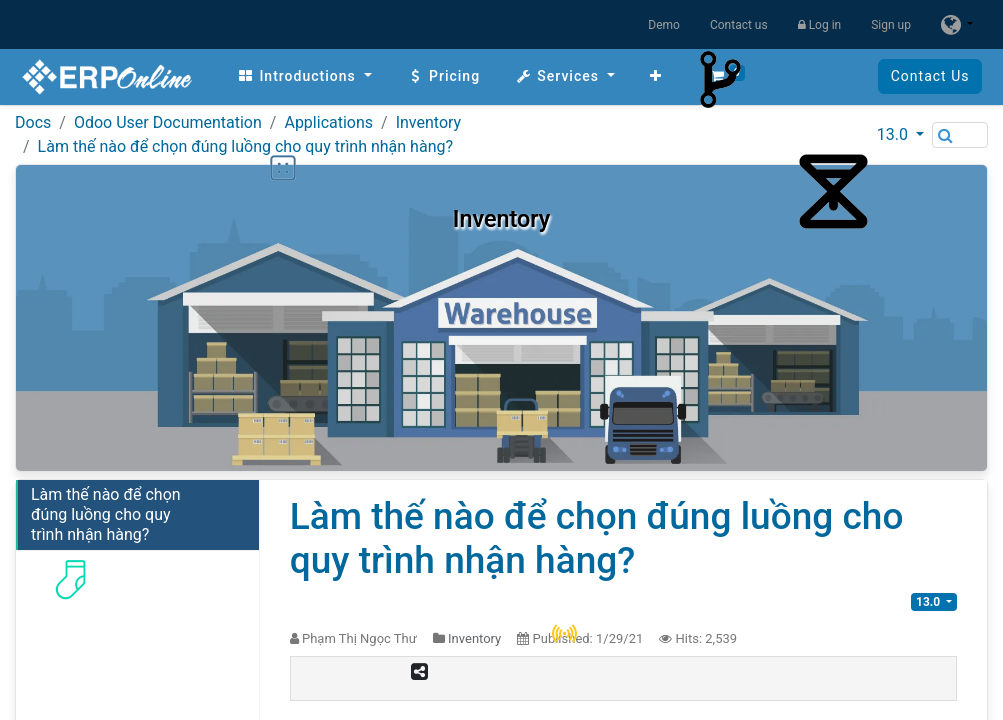 The height and width of the screenshot is (720, 1003). What do you see at coordinates (72, 579) in the screenshot?
I see `browse clothing or apparel items` at bounding box center [72, 579].